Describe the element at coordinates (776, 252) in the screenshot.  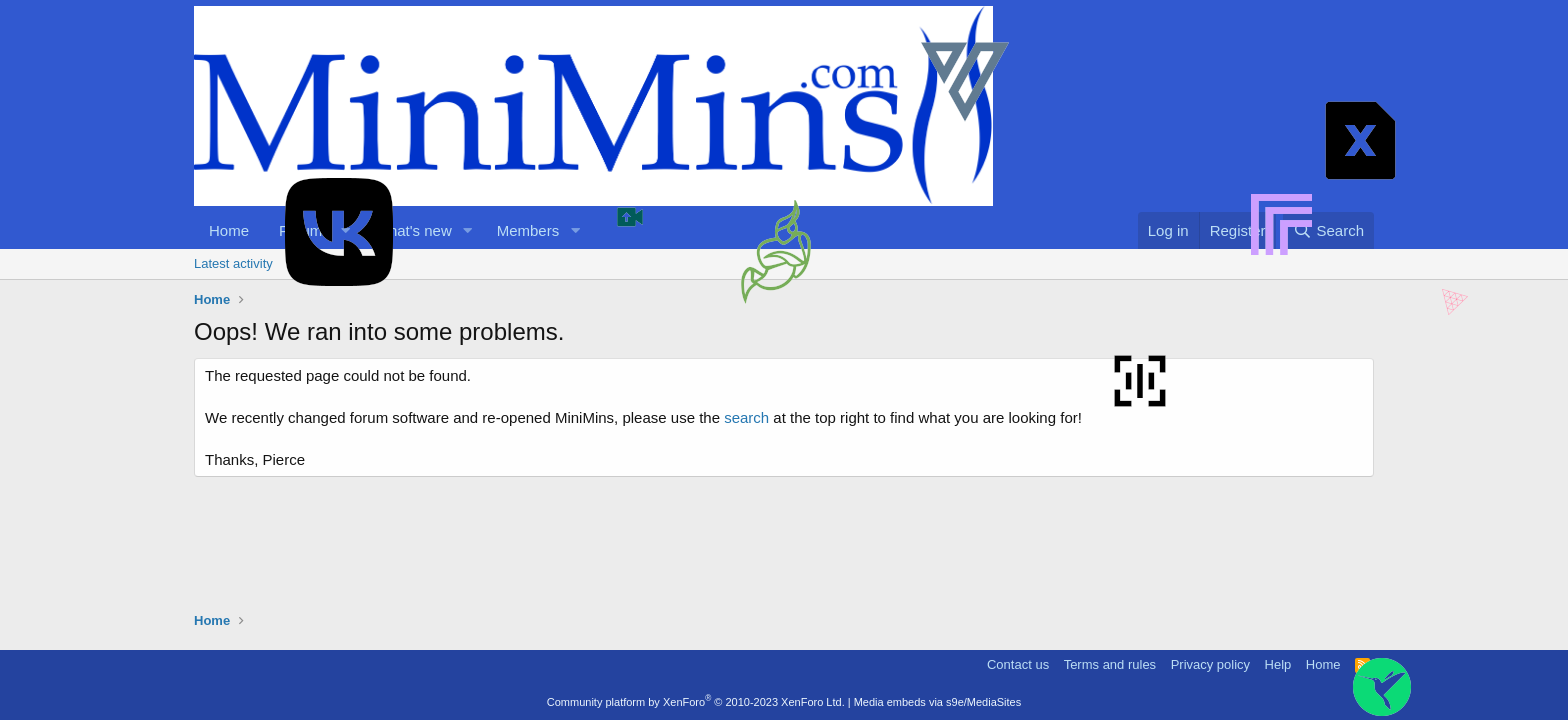
I see `open jitsi video conferencing app` at that location.